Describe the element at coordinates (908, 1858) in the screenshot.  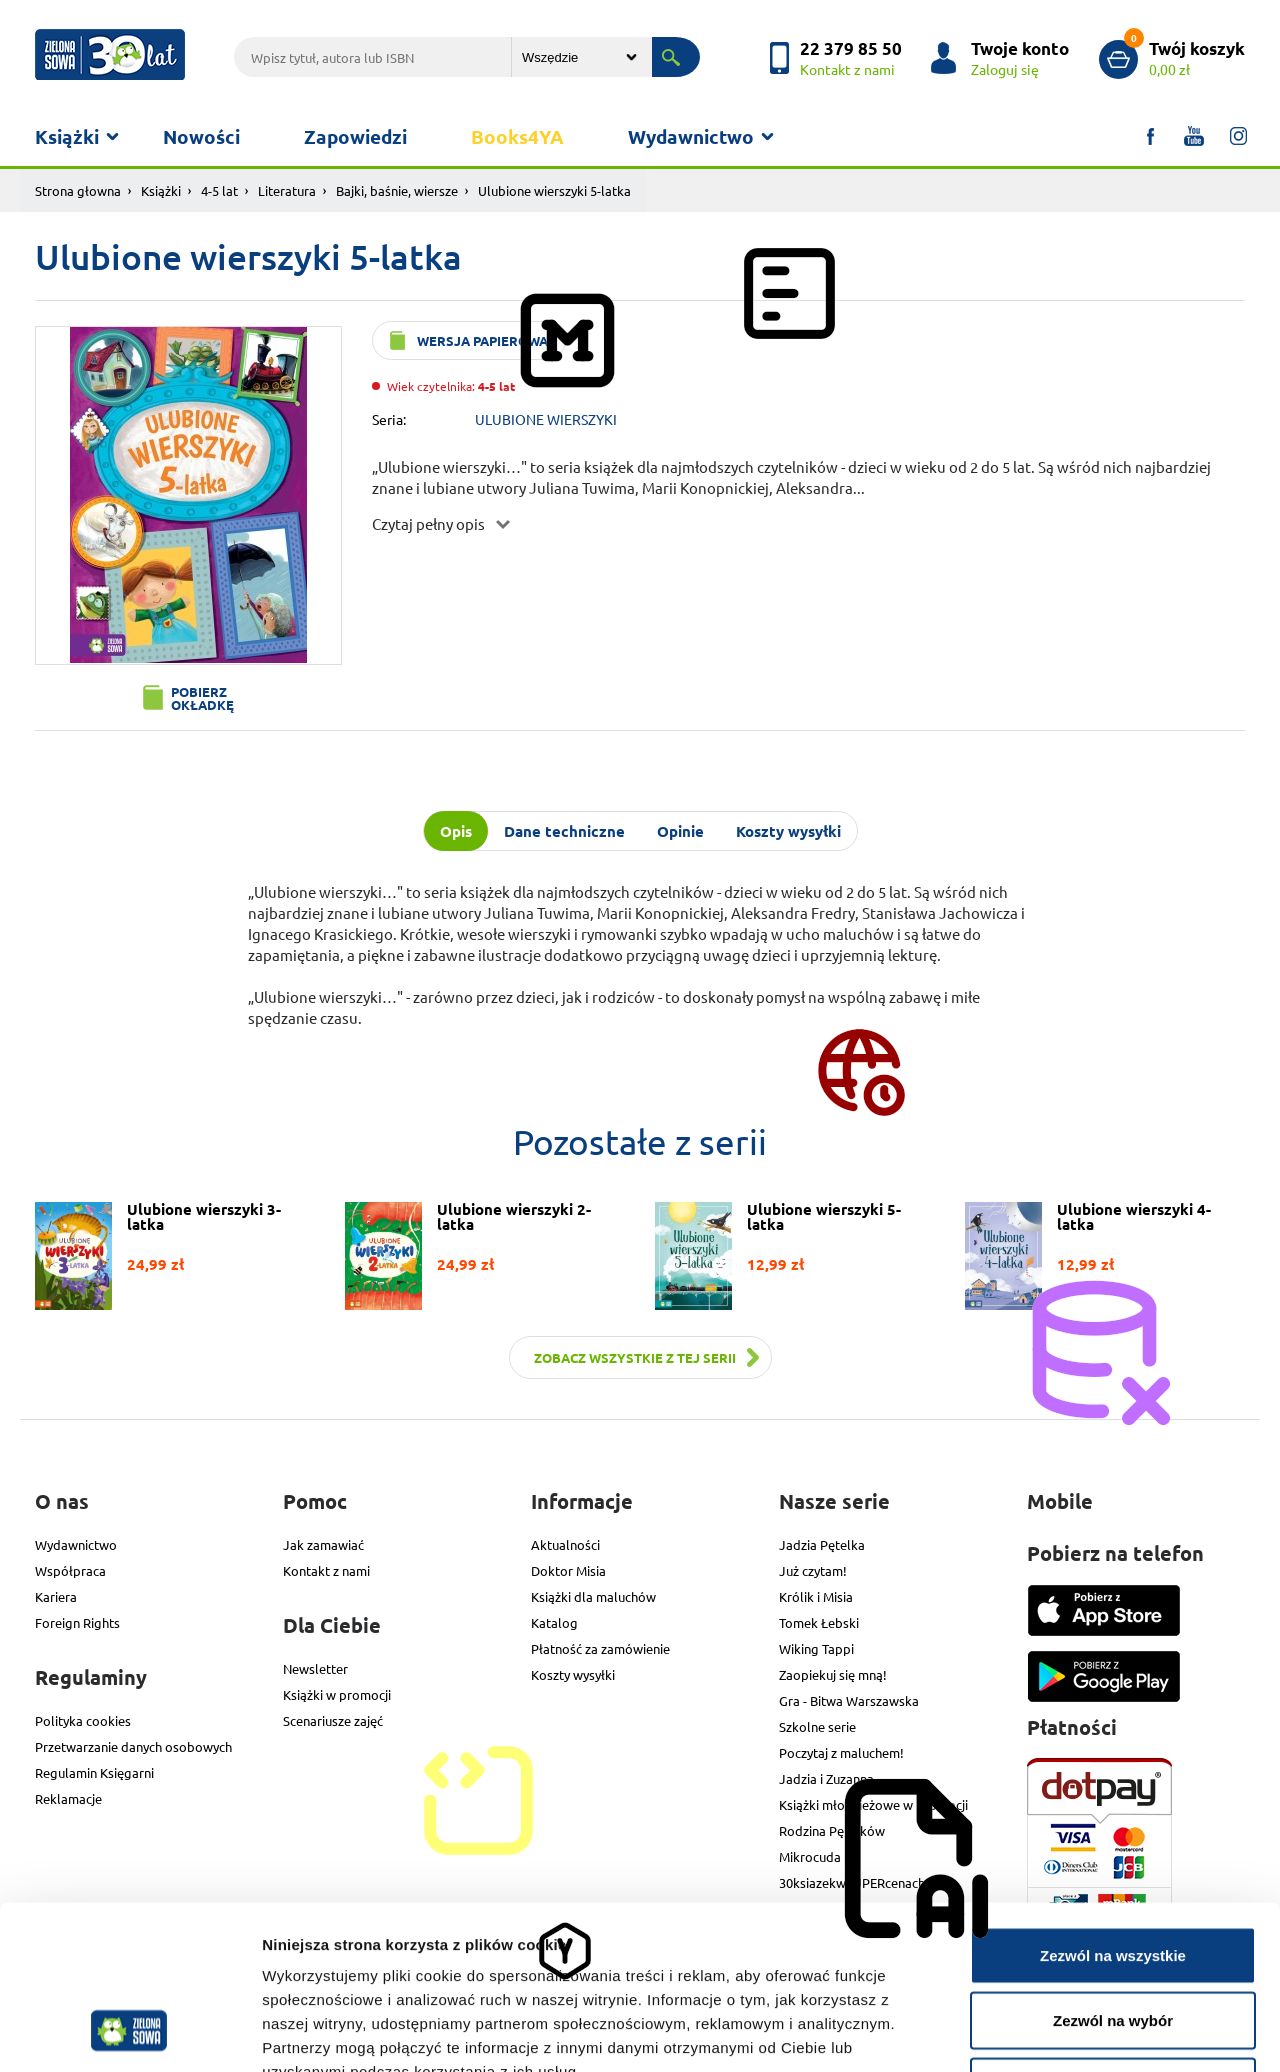
I see `open an AI-generated document` at that location.